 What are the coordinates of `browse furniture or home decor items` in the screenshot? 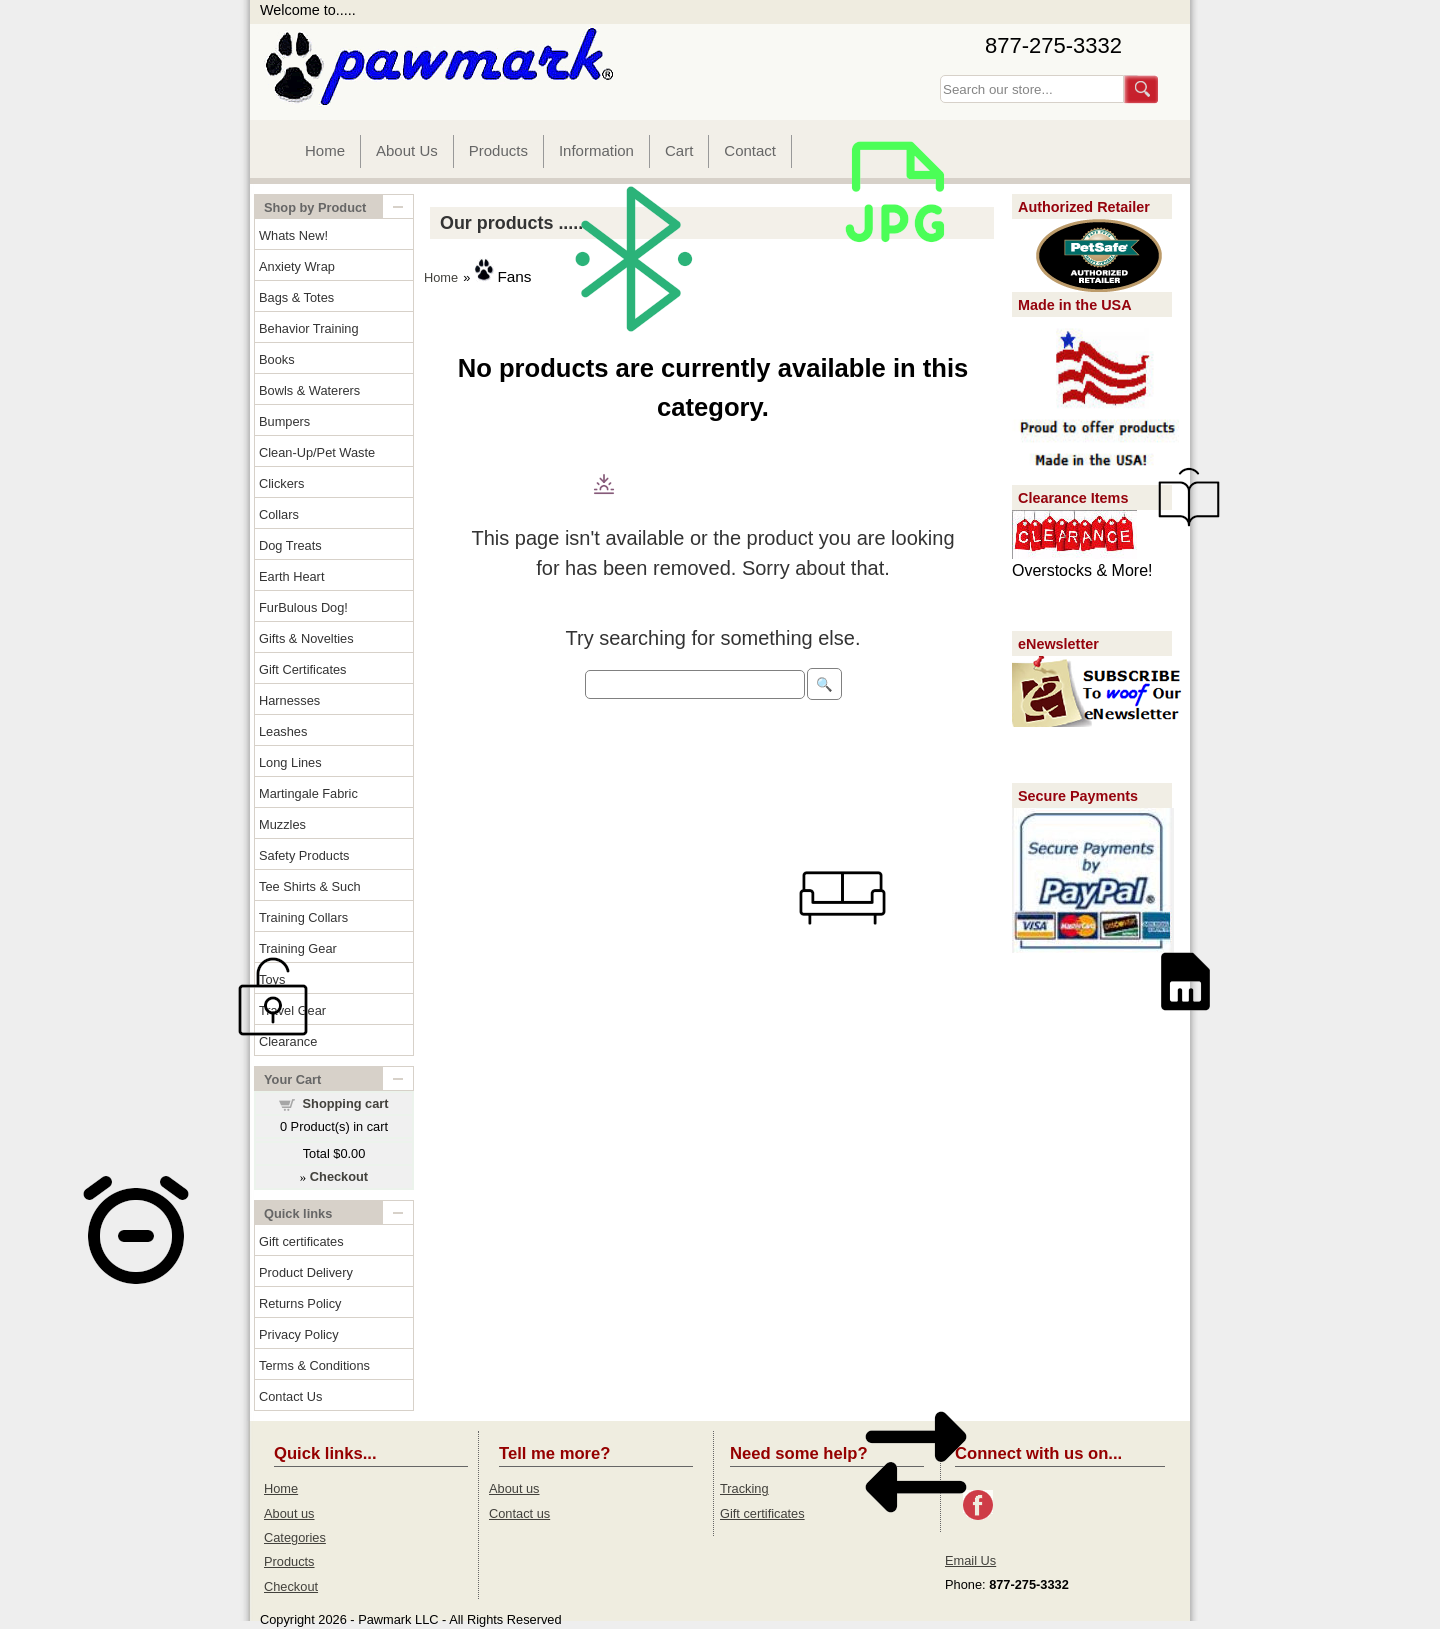 It's located at (842, 896).